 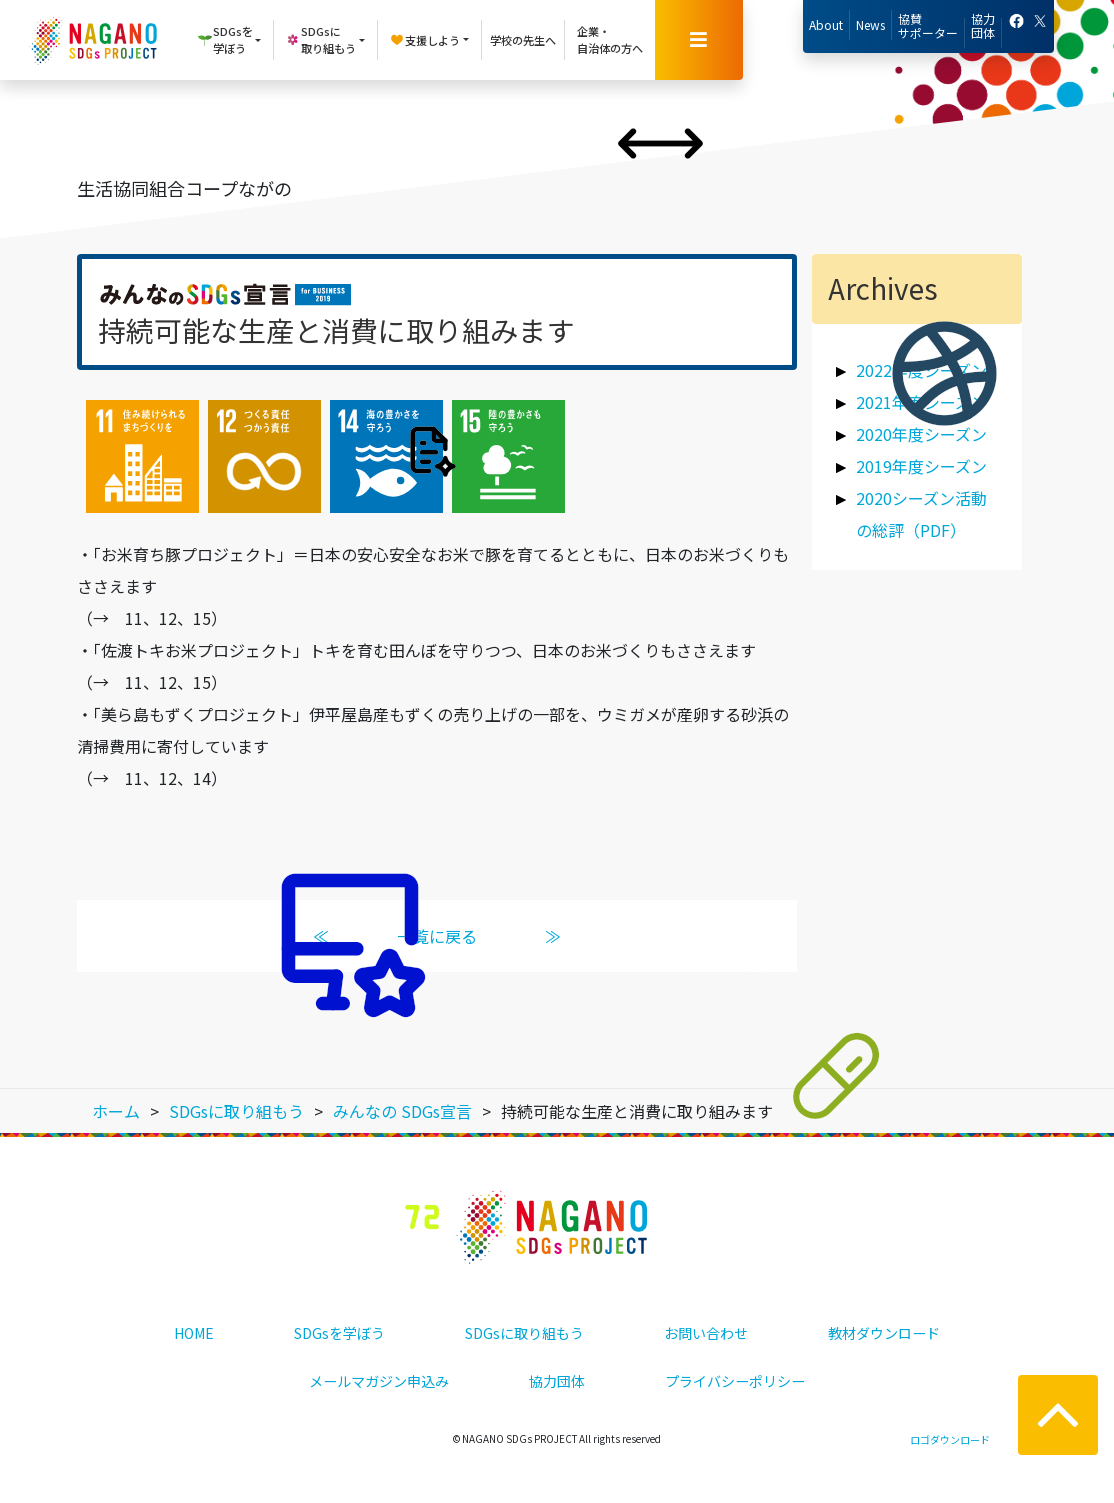 I want to click on generate AI-powered text or document, so click(x=429, y=450).